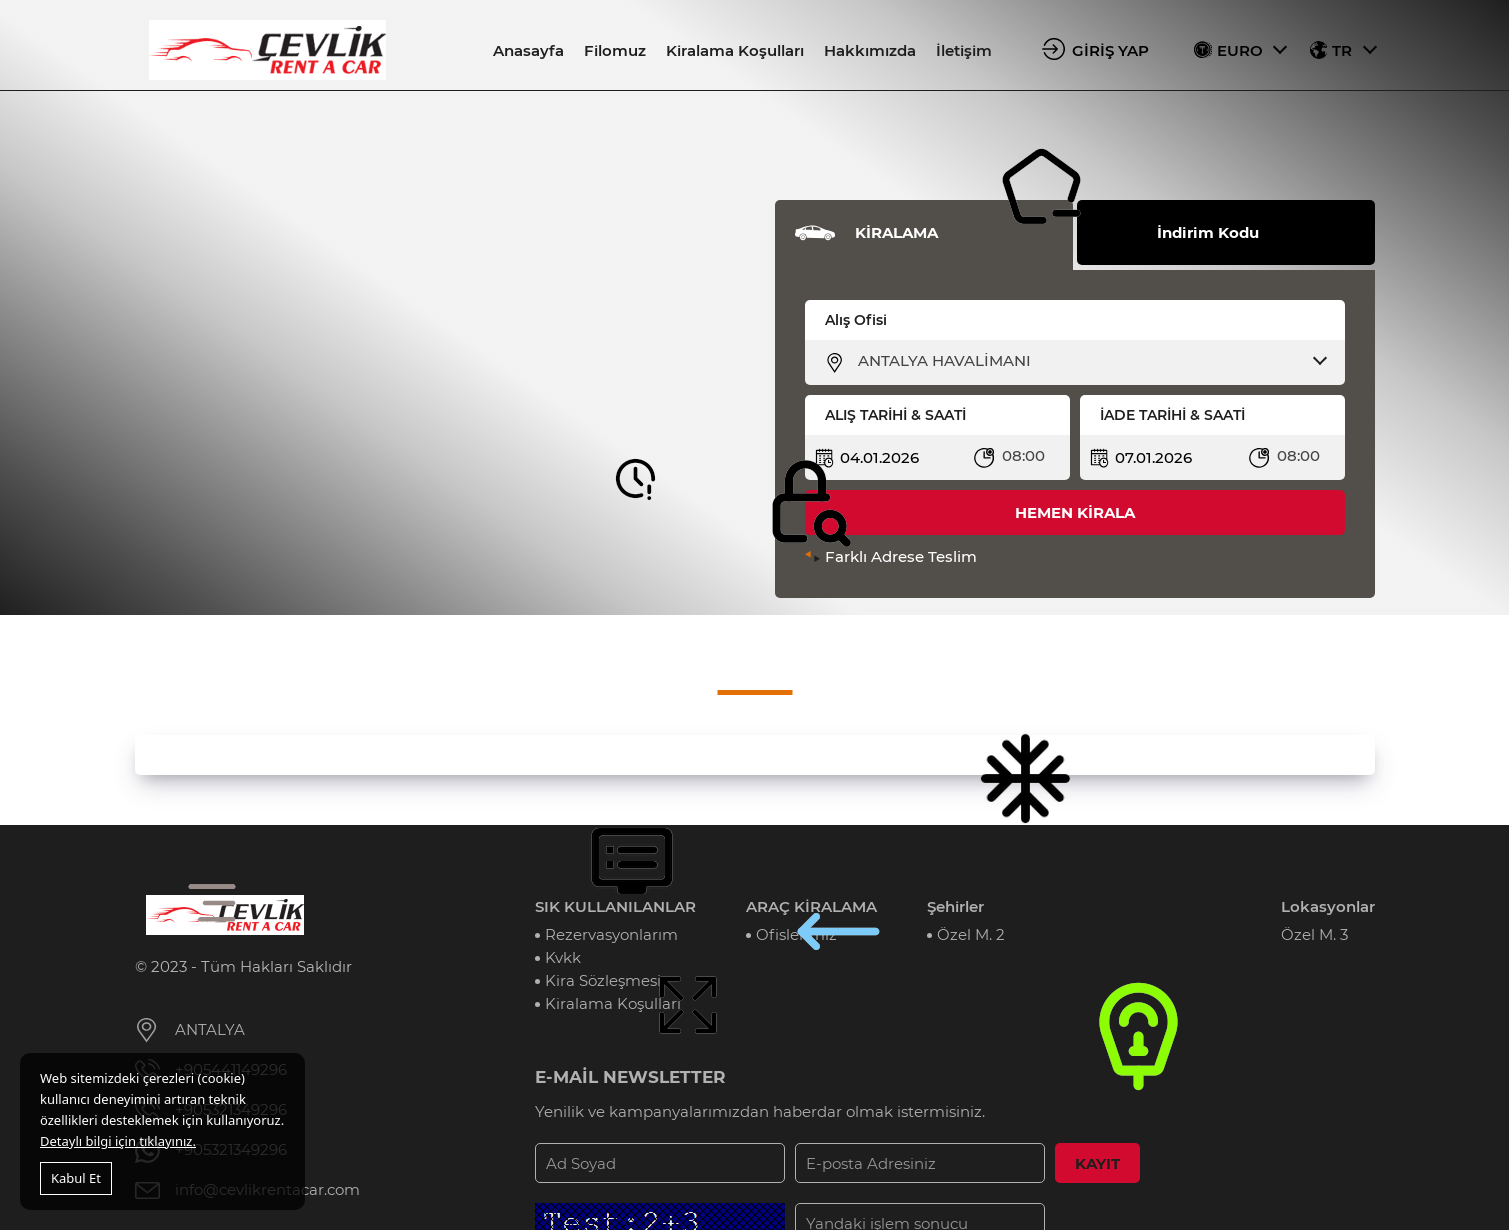 The width and height of the screenshot is (1509, 1230). I want to click on expand to fullscreen mode, so click(688, 1005).